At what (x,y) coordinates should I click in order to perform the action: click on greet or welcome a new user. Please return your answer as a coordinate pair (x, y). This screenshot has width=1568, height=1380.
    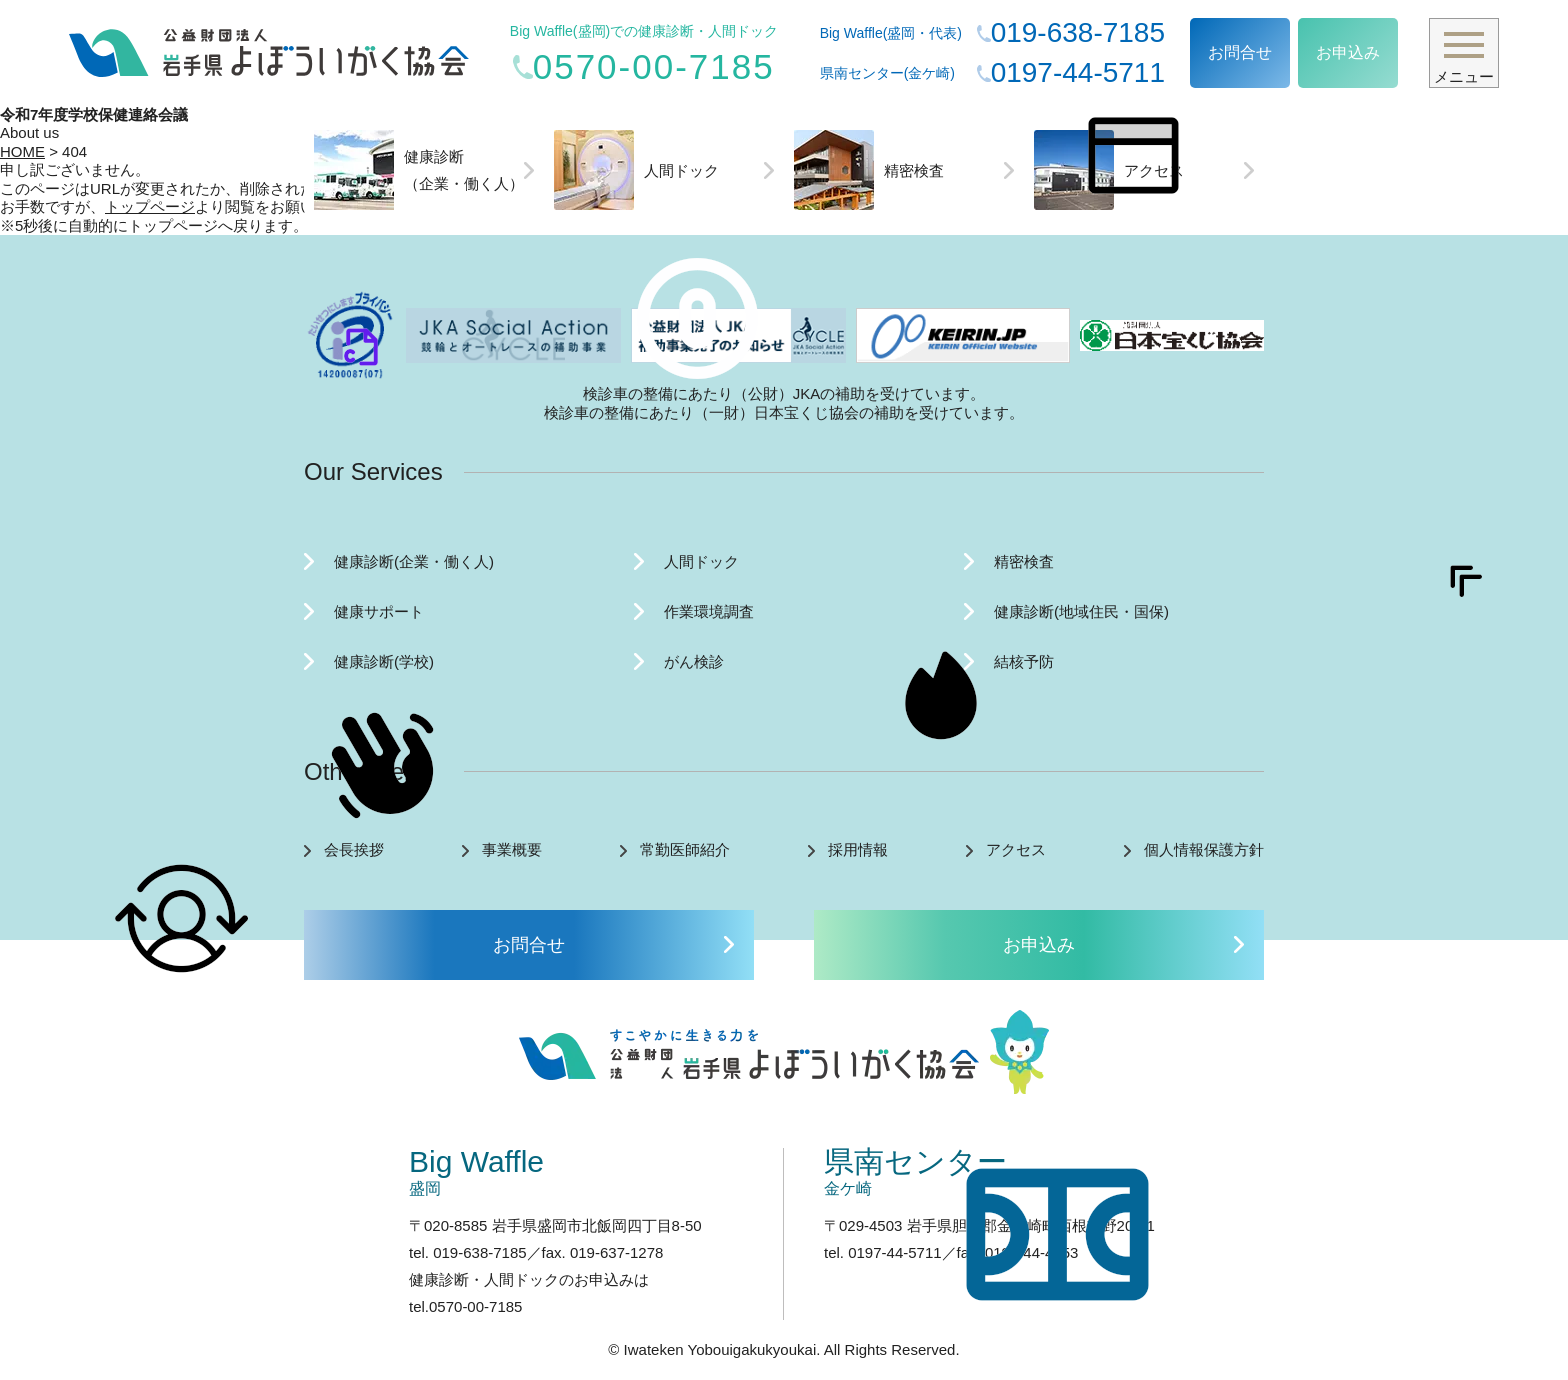
    Looking at the image, I should click on (382, 763).